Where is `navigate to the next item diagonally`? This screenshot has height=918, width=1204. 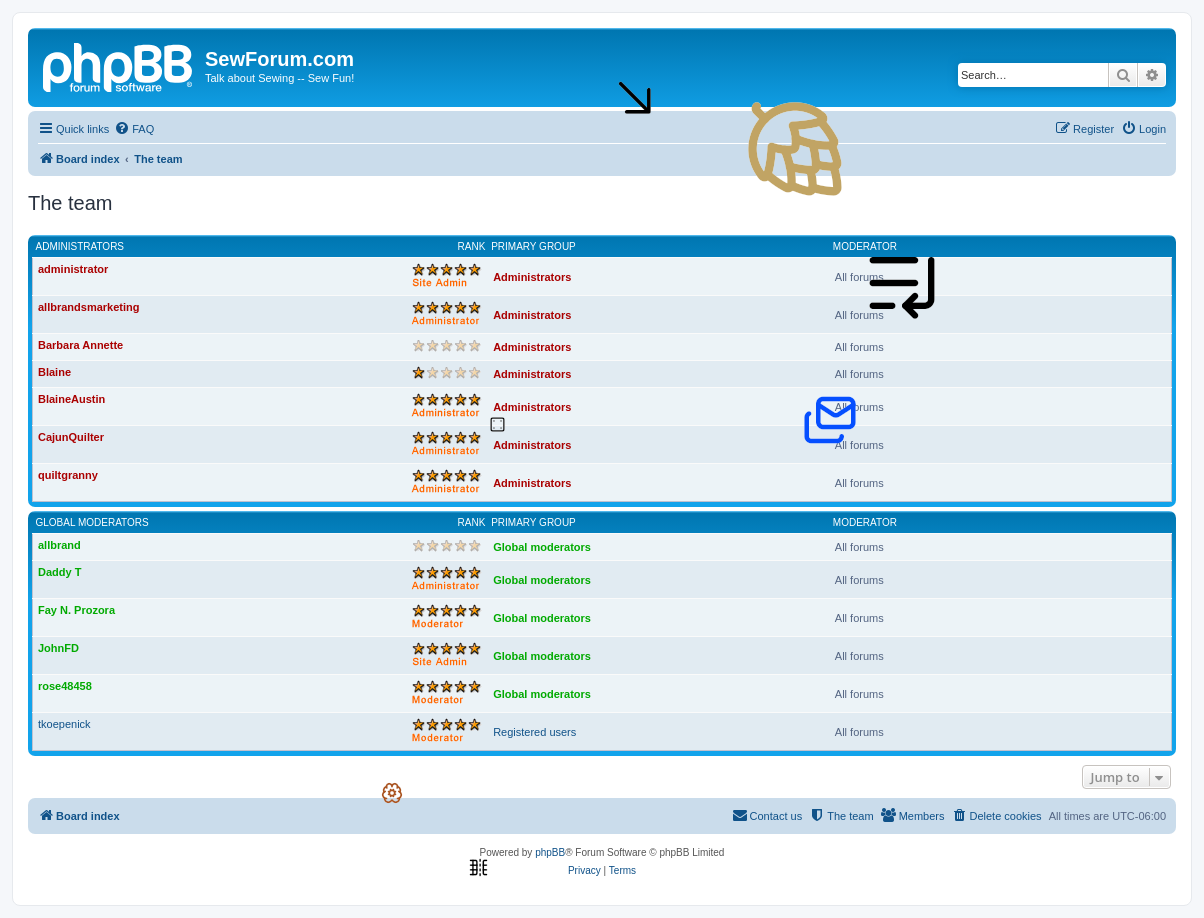
navigate to the next item diagonally is located at coordinates (633, 96).